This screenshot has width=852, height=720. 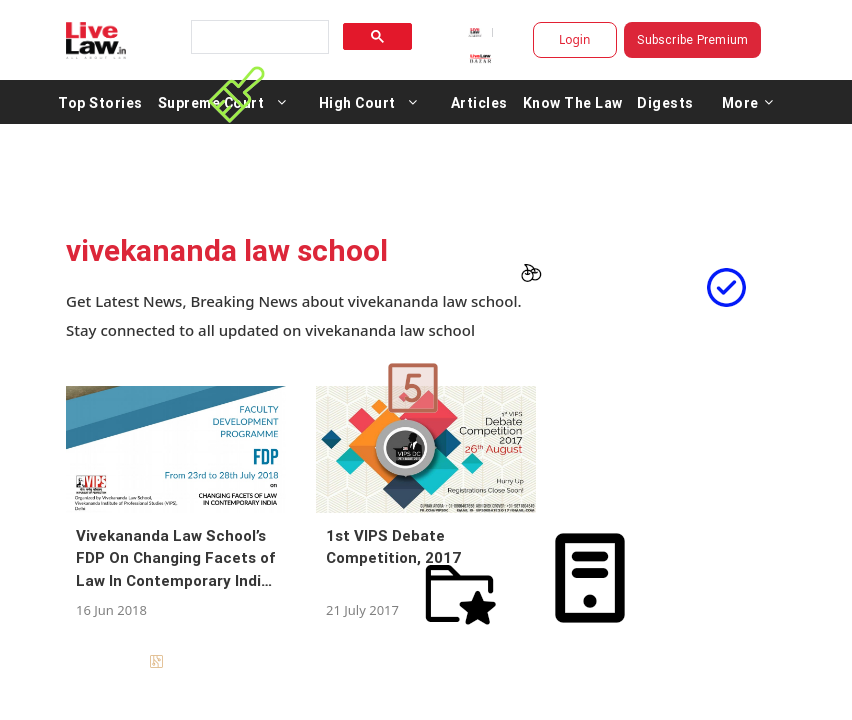 I want to click on select or input the number five, so click(x=413, y=388).